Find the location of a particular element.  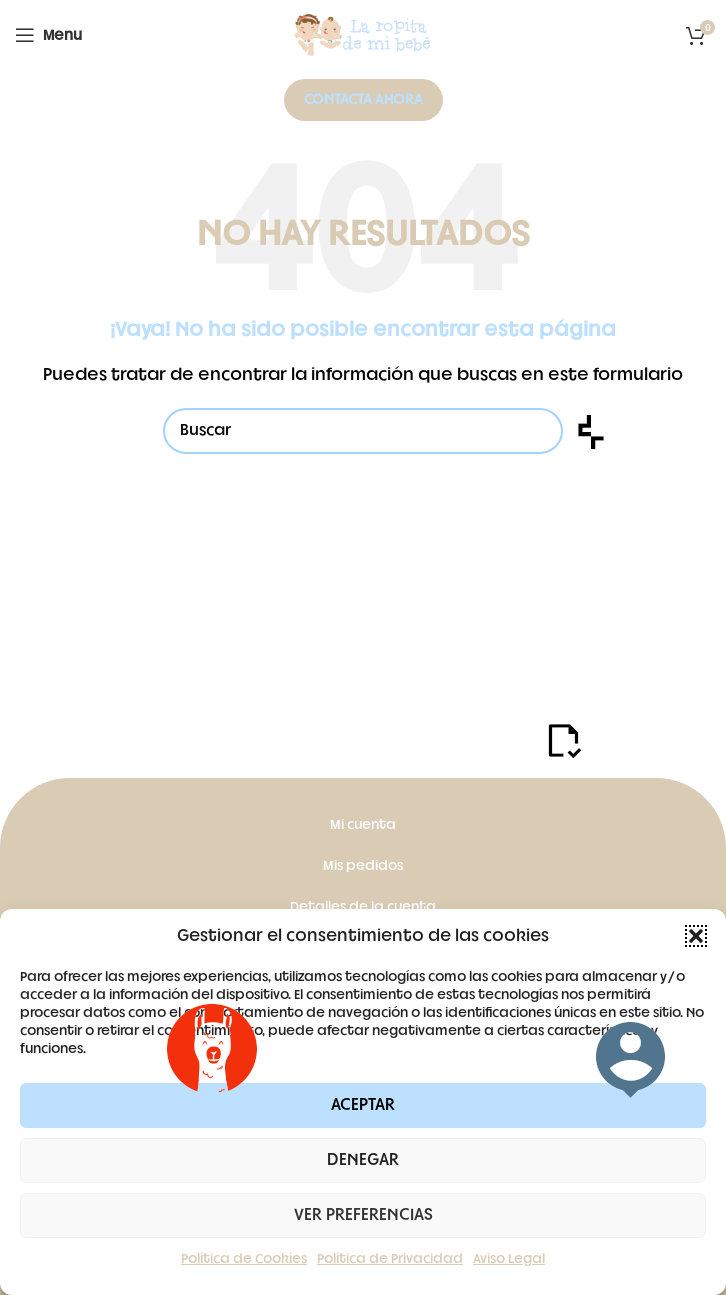

open vikunja task management app is located at coordinates (212, 1048).